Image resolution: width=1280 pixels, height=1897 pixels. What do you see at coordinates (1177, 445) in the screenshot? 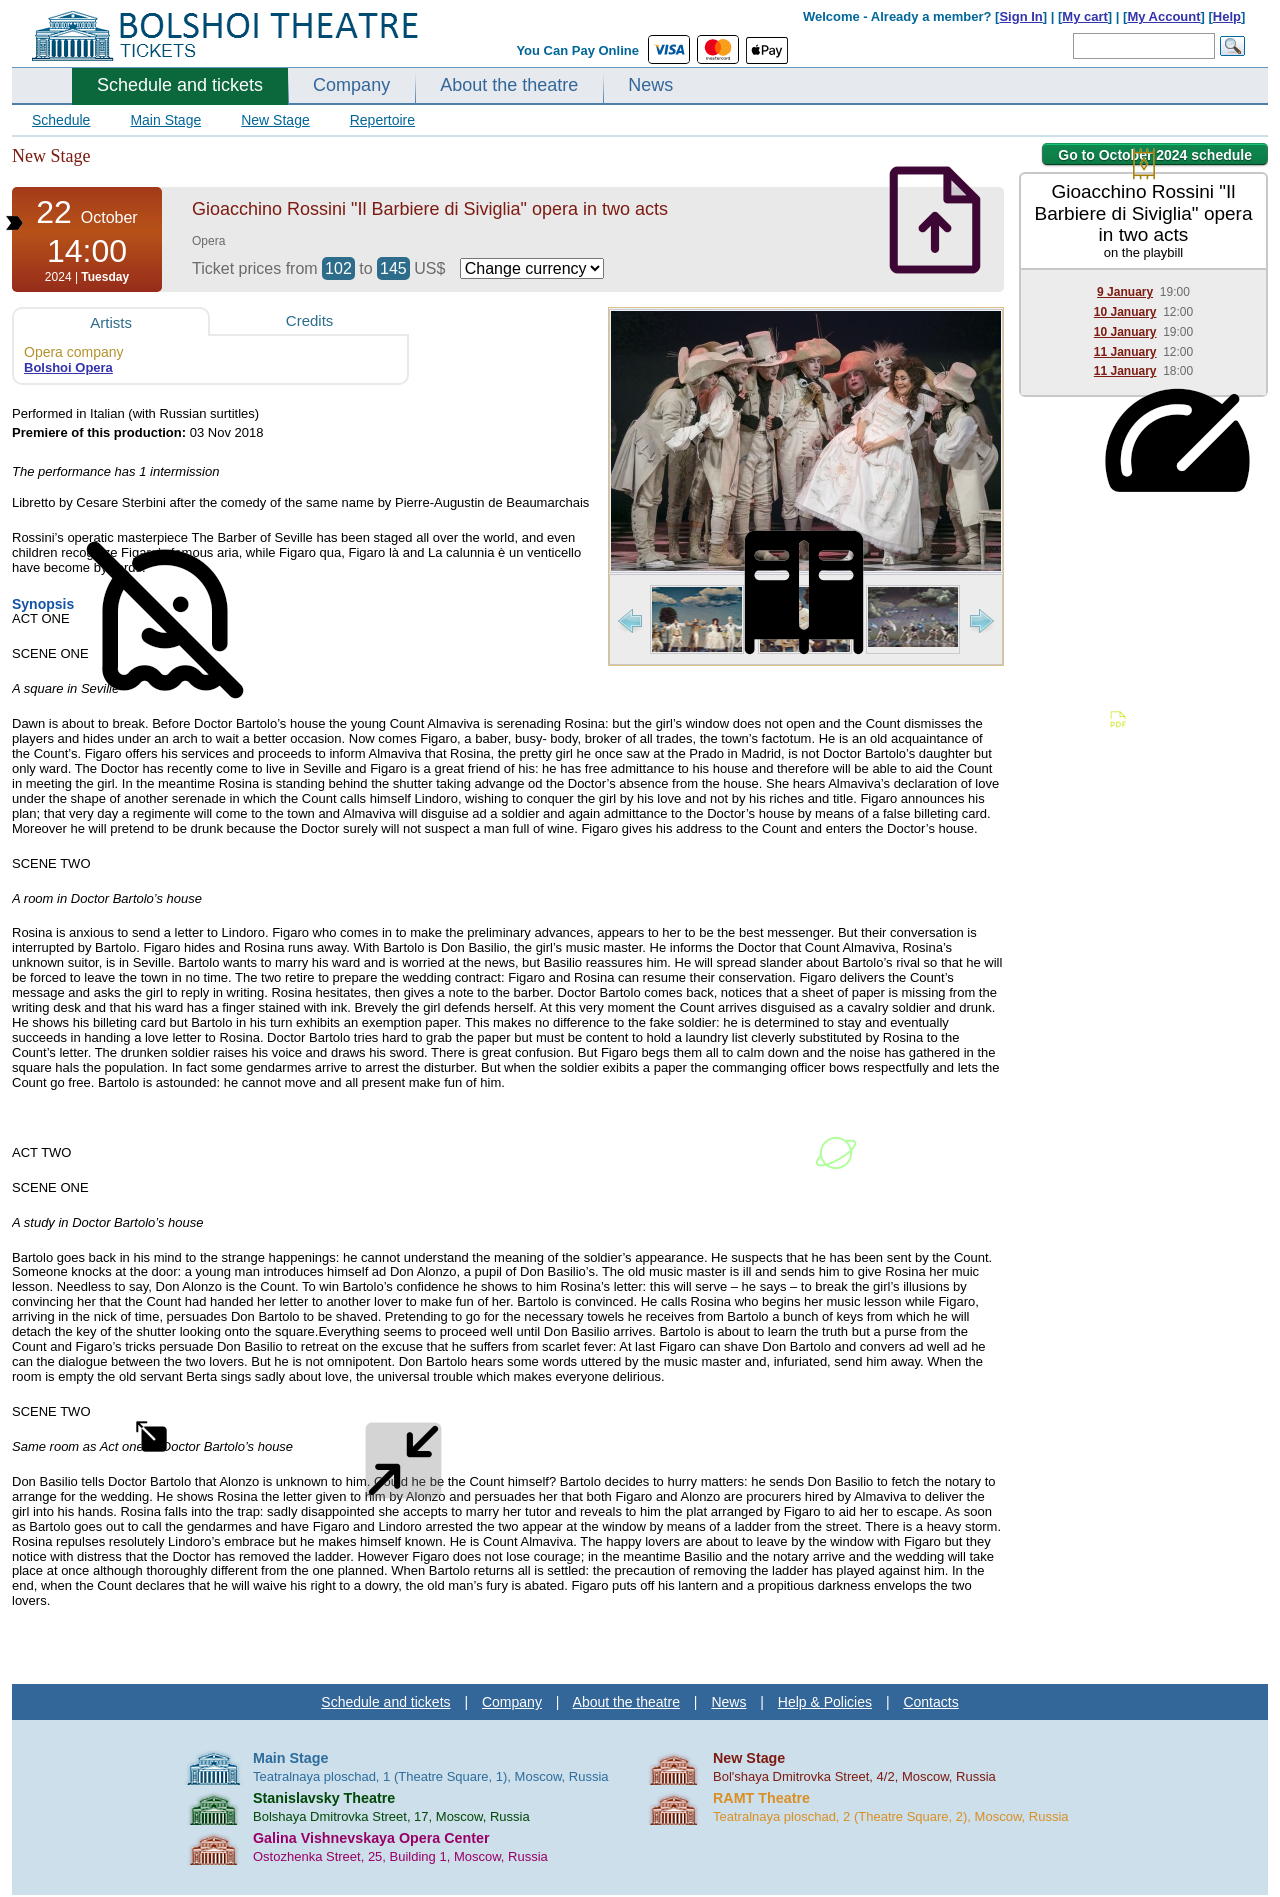
I see `view speed or performance metrics` at bounding box center [1177, 445].